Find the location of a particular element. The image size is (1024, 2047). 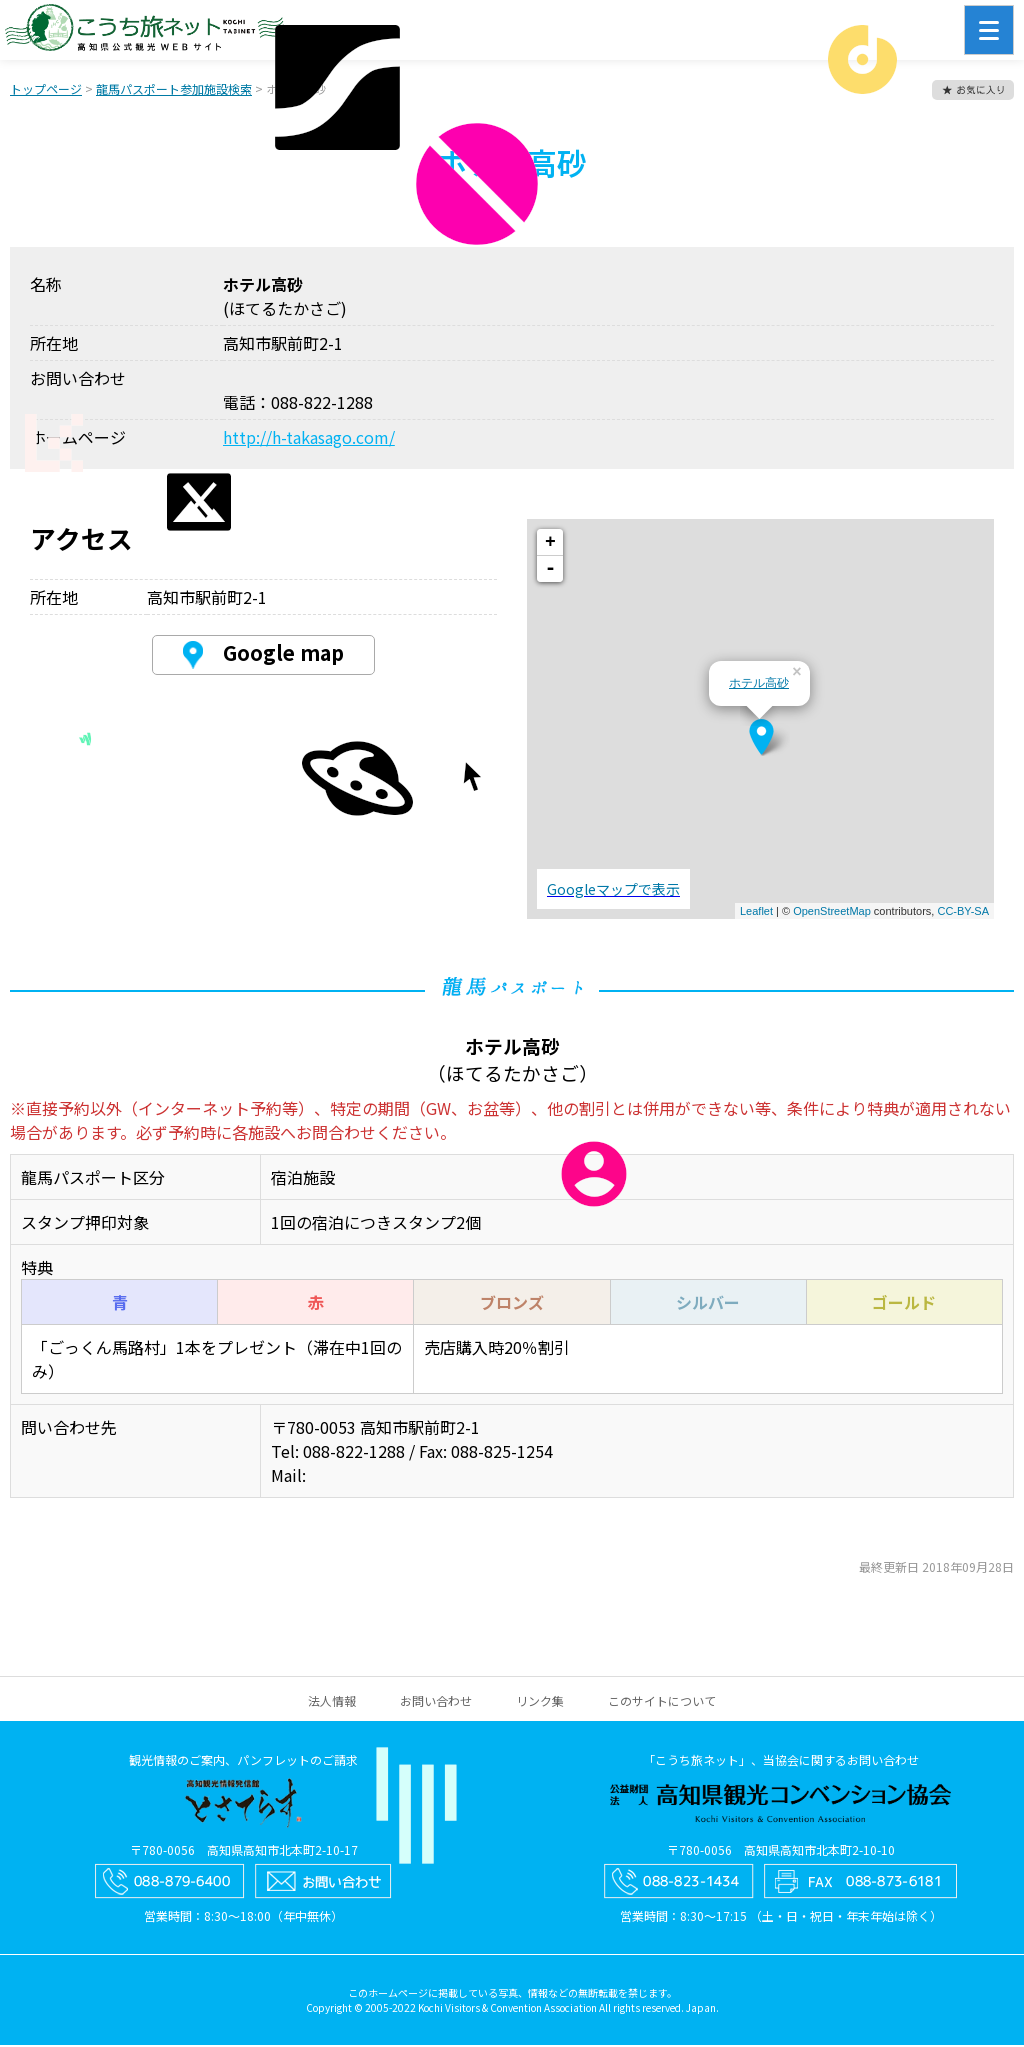

access google wallet for payments is located at coordinates (85, 739).